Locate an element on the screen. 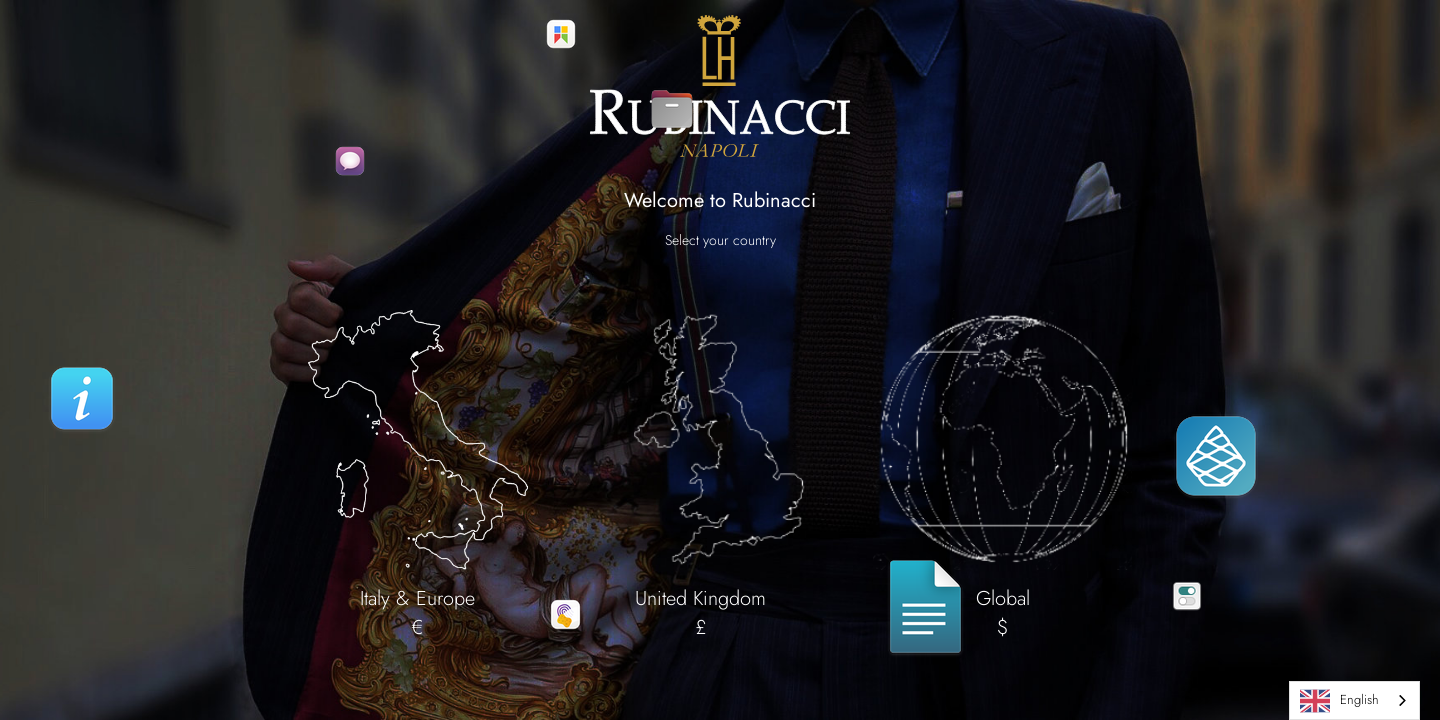 Image resolution: width=1440 pixels, height=720 pixels. open unity tweak tool settings is located at coordinates (1187, 596).